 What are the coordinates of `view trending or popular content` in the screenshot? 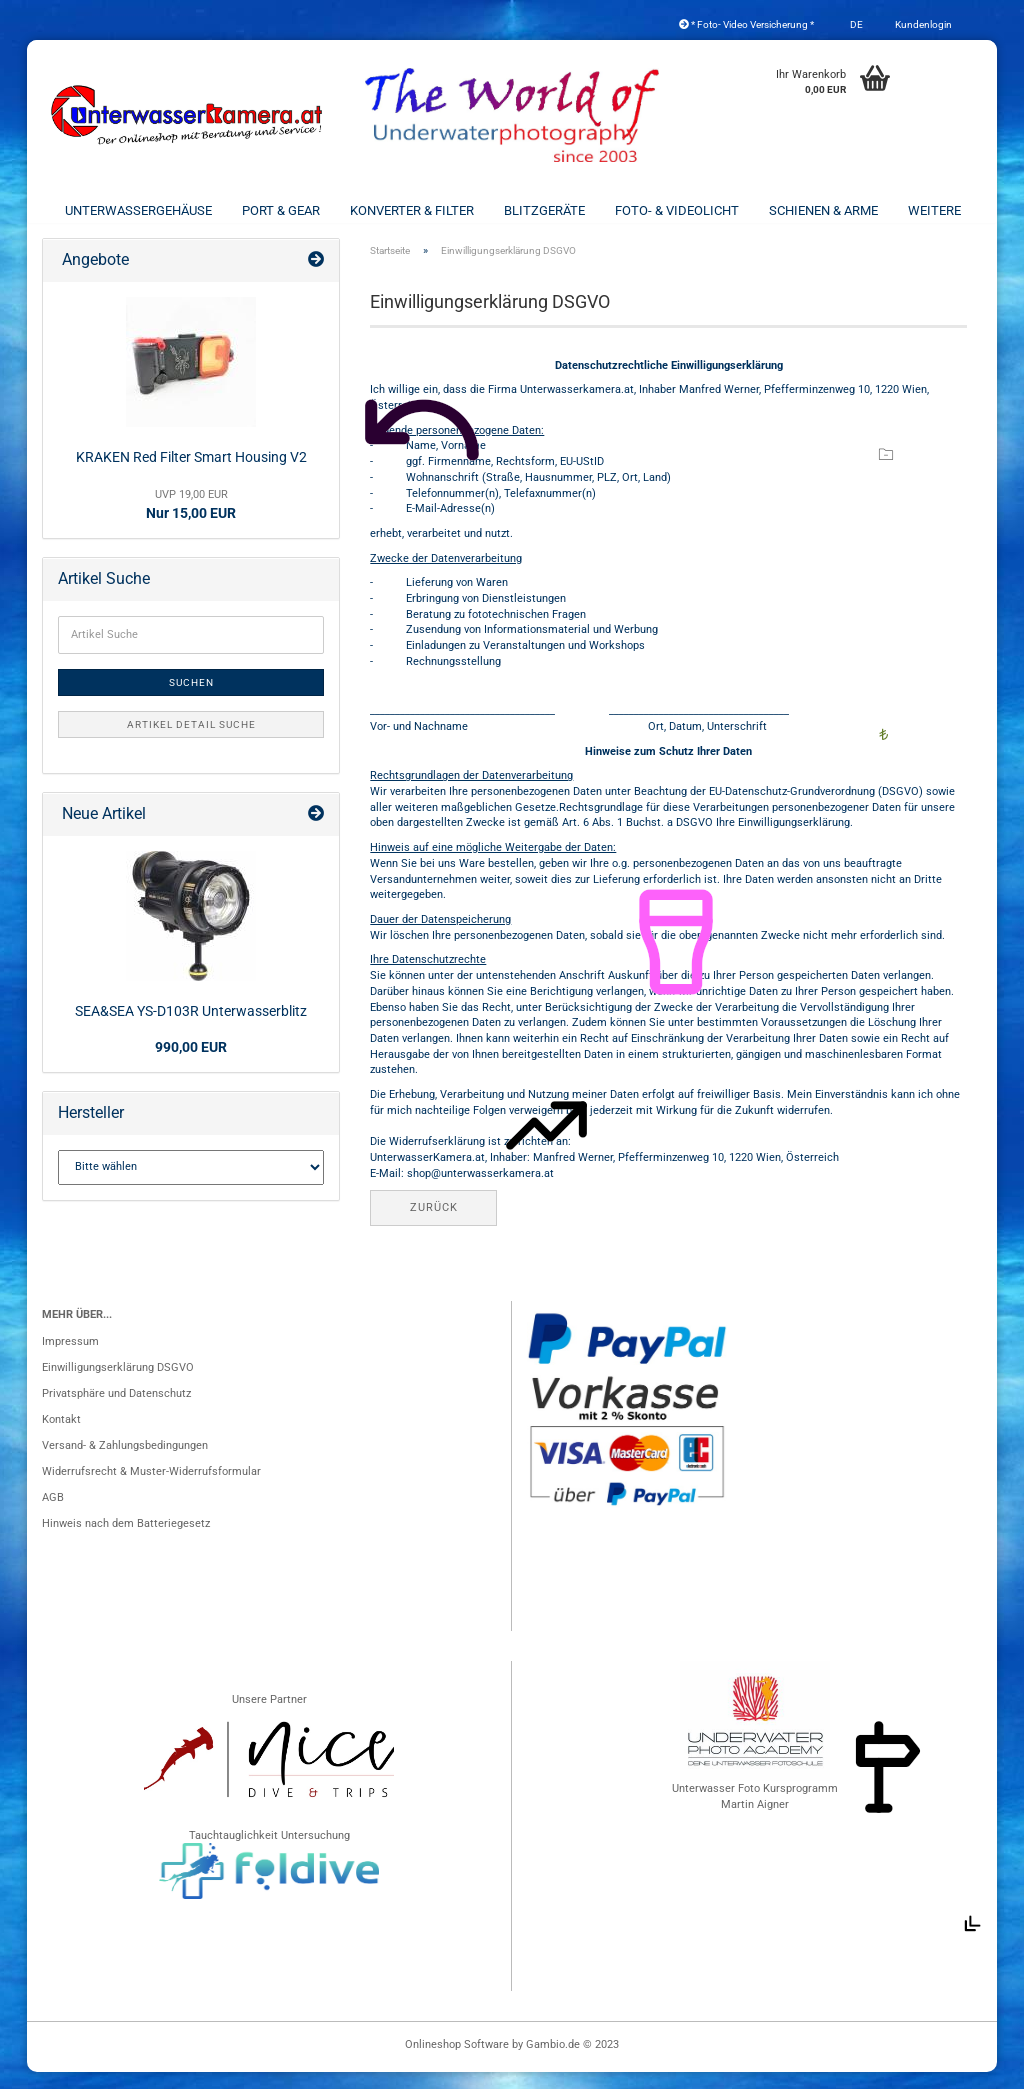 It's located at (546, 1125).